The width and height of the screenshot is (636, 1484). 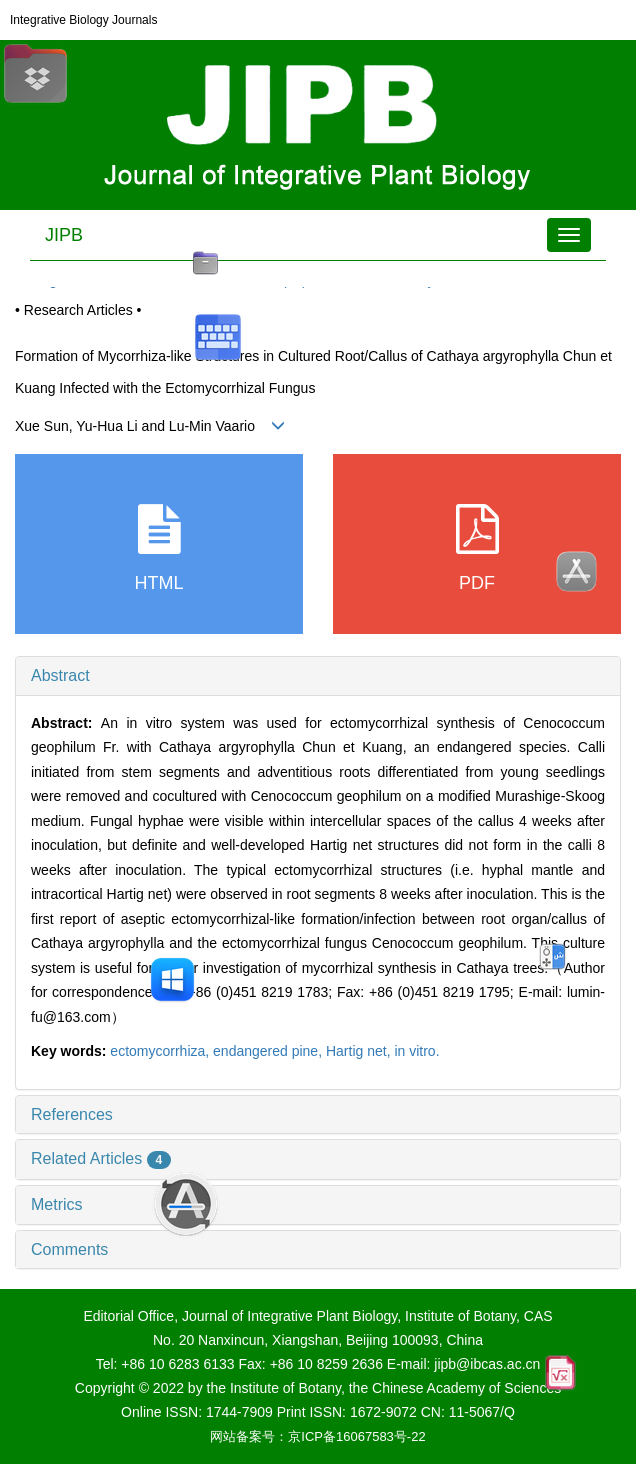 What do you see at coordinates (172, 979) in the screenshot?
I see `launch wine windows compatibility layer` at bounding box center [172, 979].